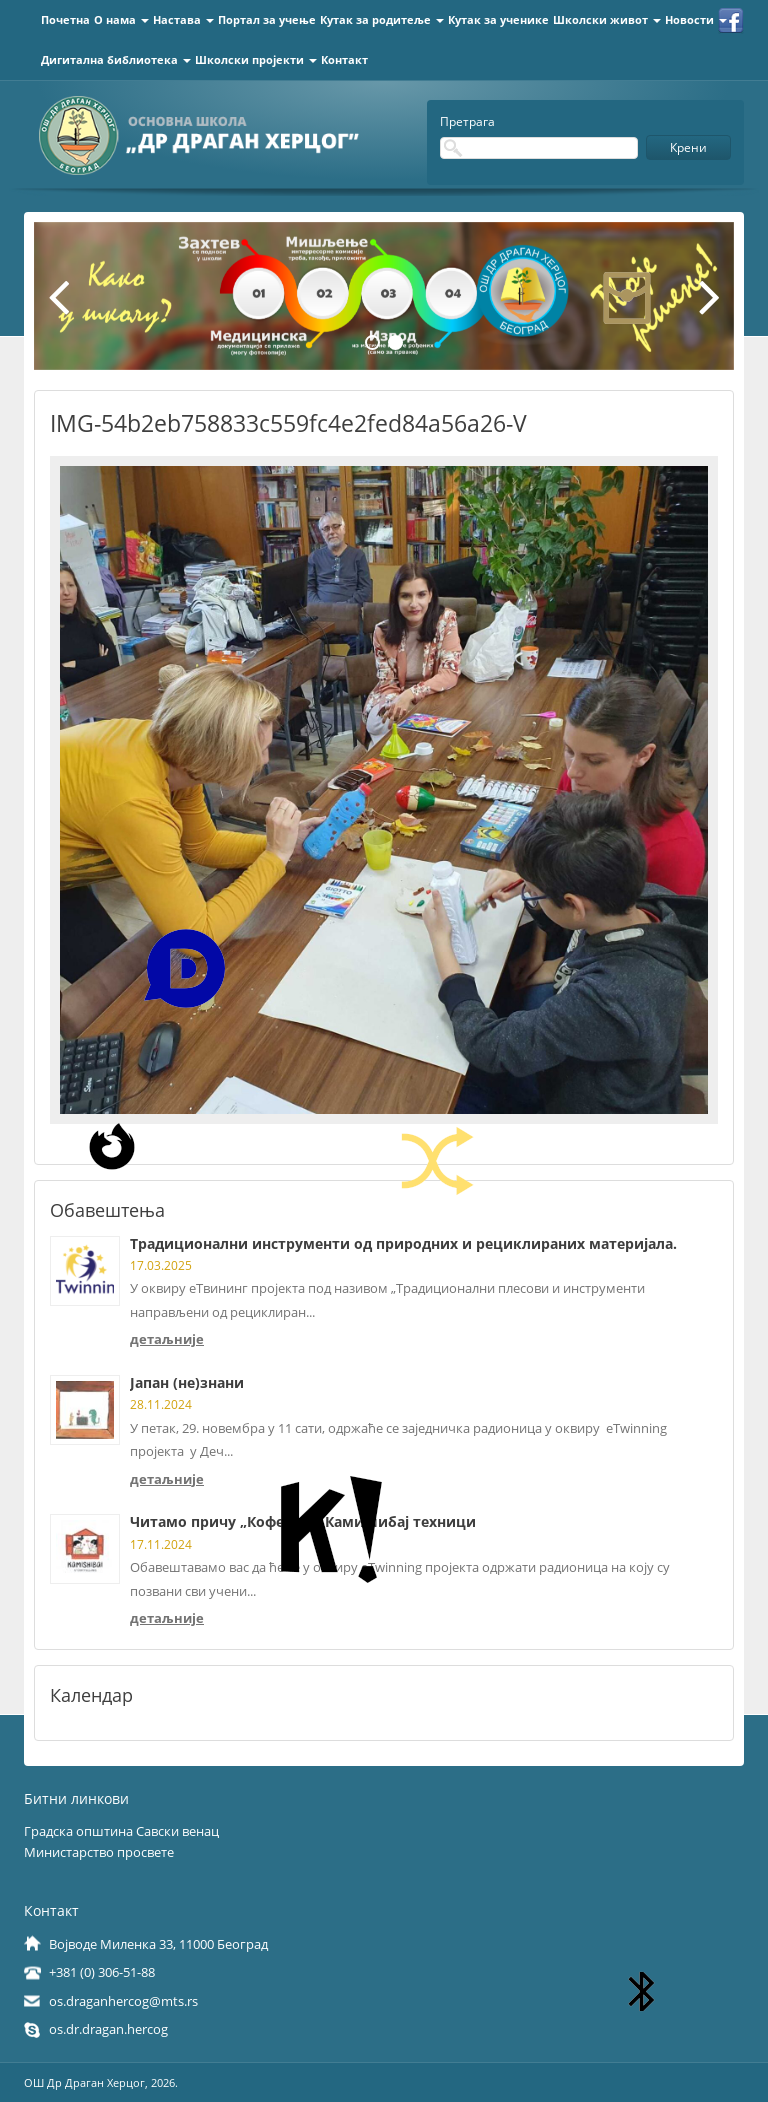 The height and width of the screenshot is (2102, 768). What do you see at coordinates (112, 1147) in the screenshot?
I see `open Firefox browser` at bounding box center [112, 1147].